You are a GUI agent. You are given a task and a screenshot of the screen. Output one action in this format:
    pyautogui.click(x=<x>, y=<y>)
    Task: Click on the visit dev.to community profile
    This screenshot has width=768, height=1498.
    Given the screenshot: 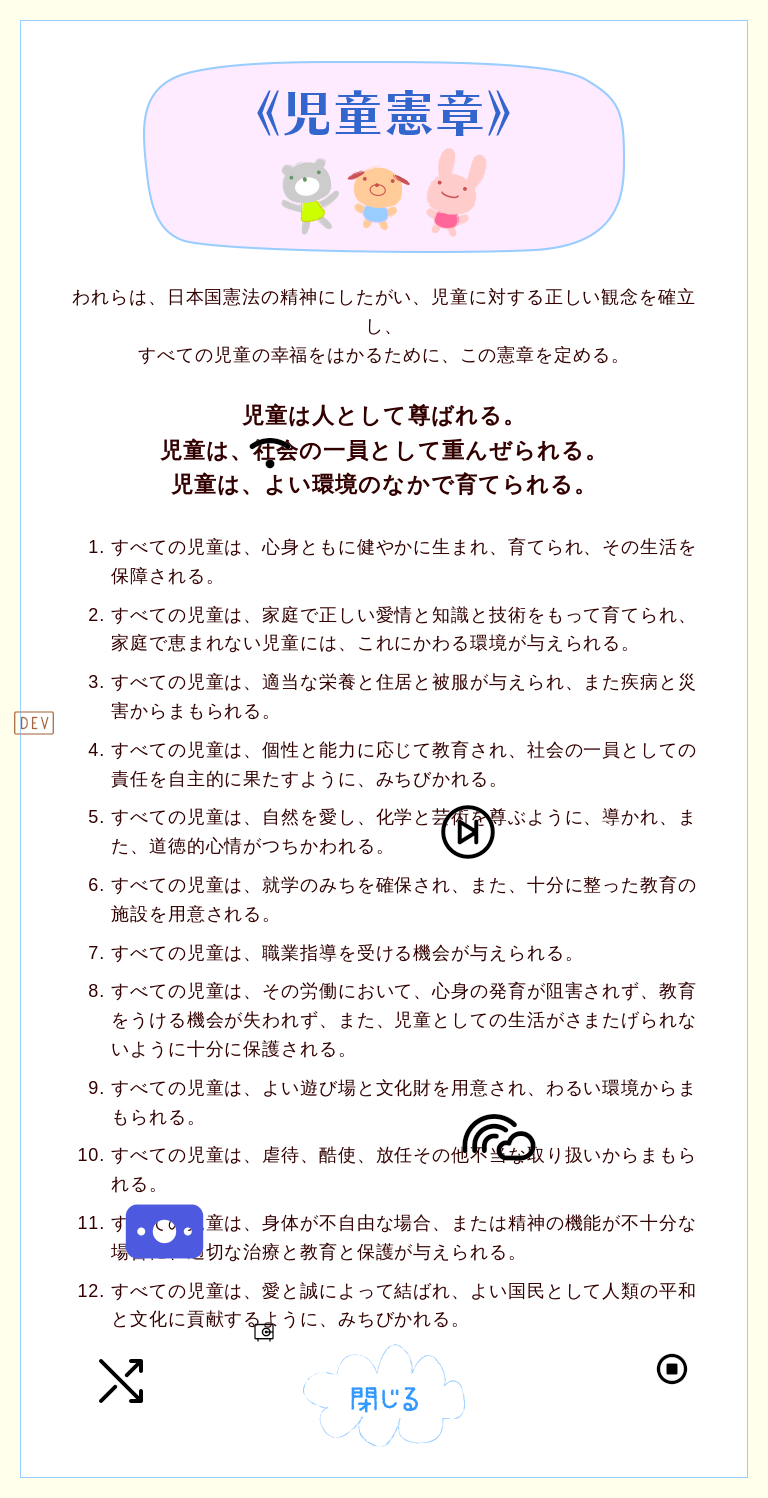 What is the action you would take?
    pyautogui.click(x=34, y=723)
    